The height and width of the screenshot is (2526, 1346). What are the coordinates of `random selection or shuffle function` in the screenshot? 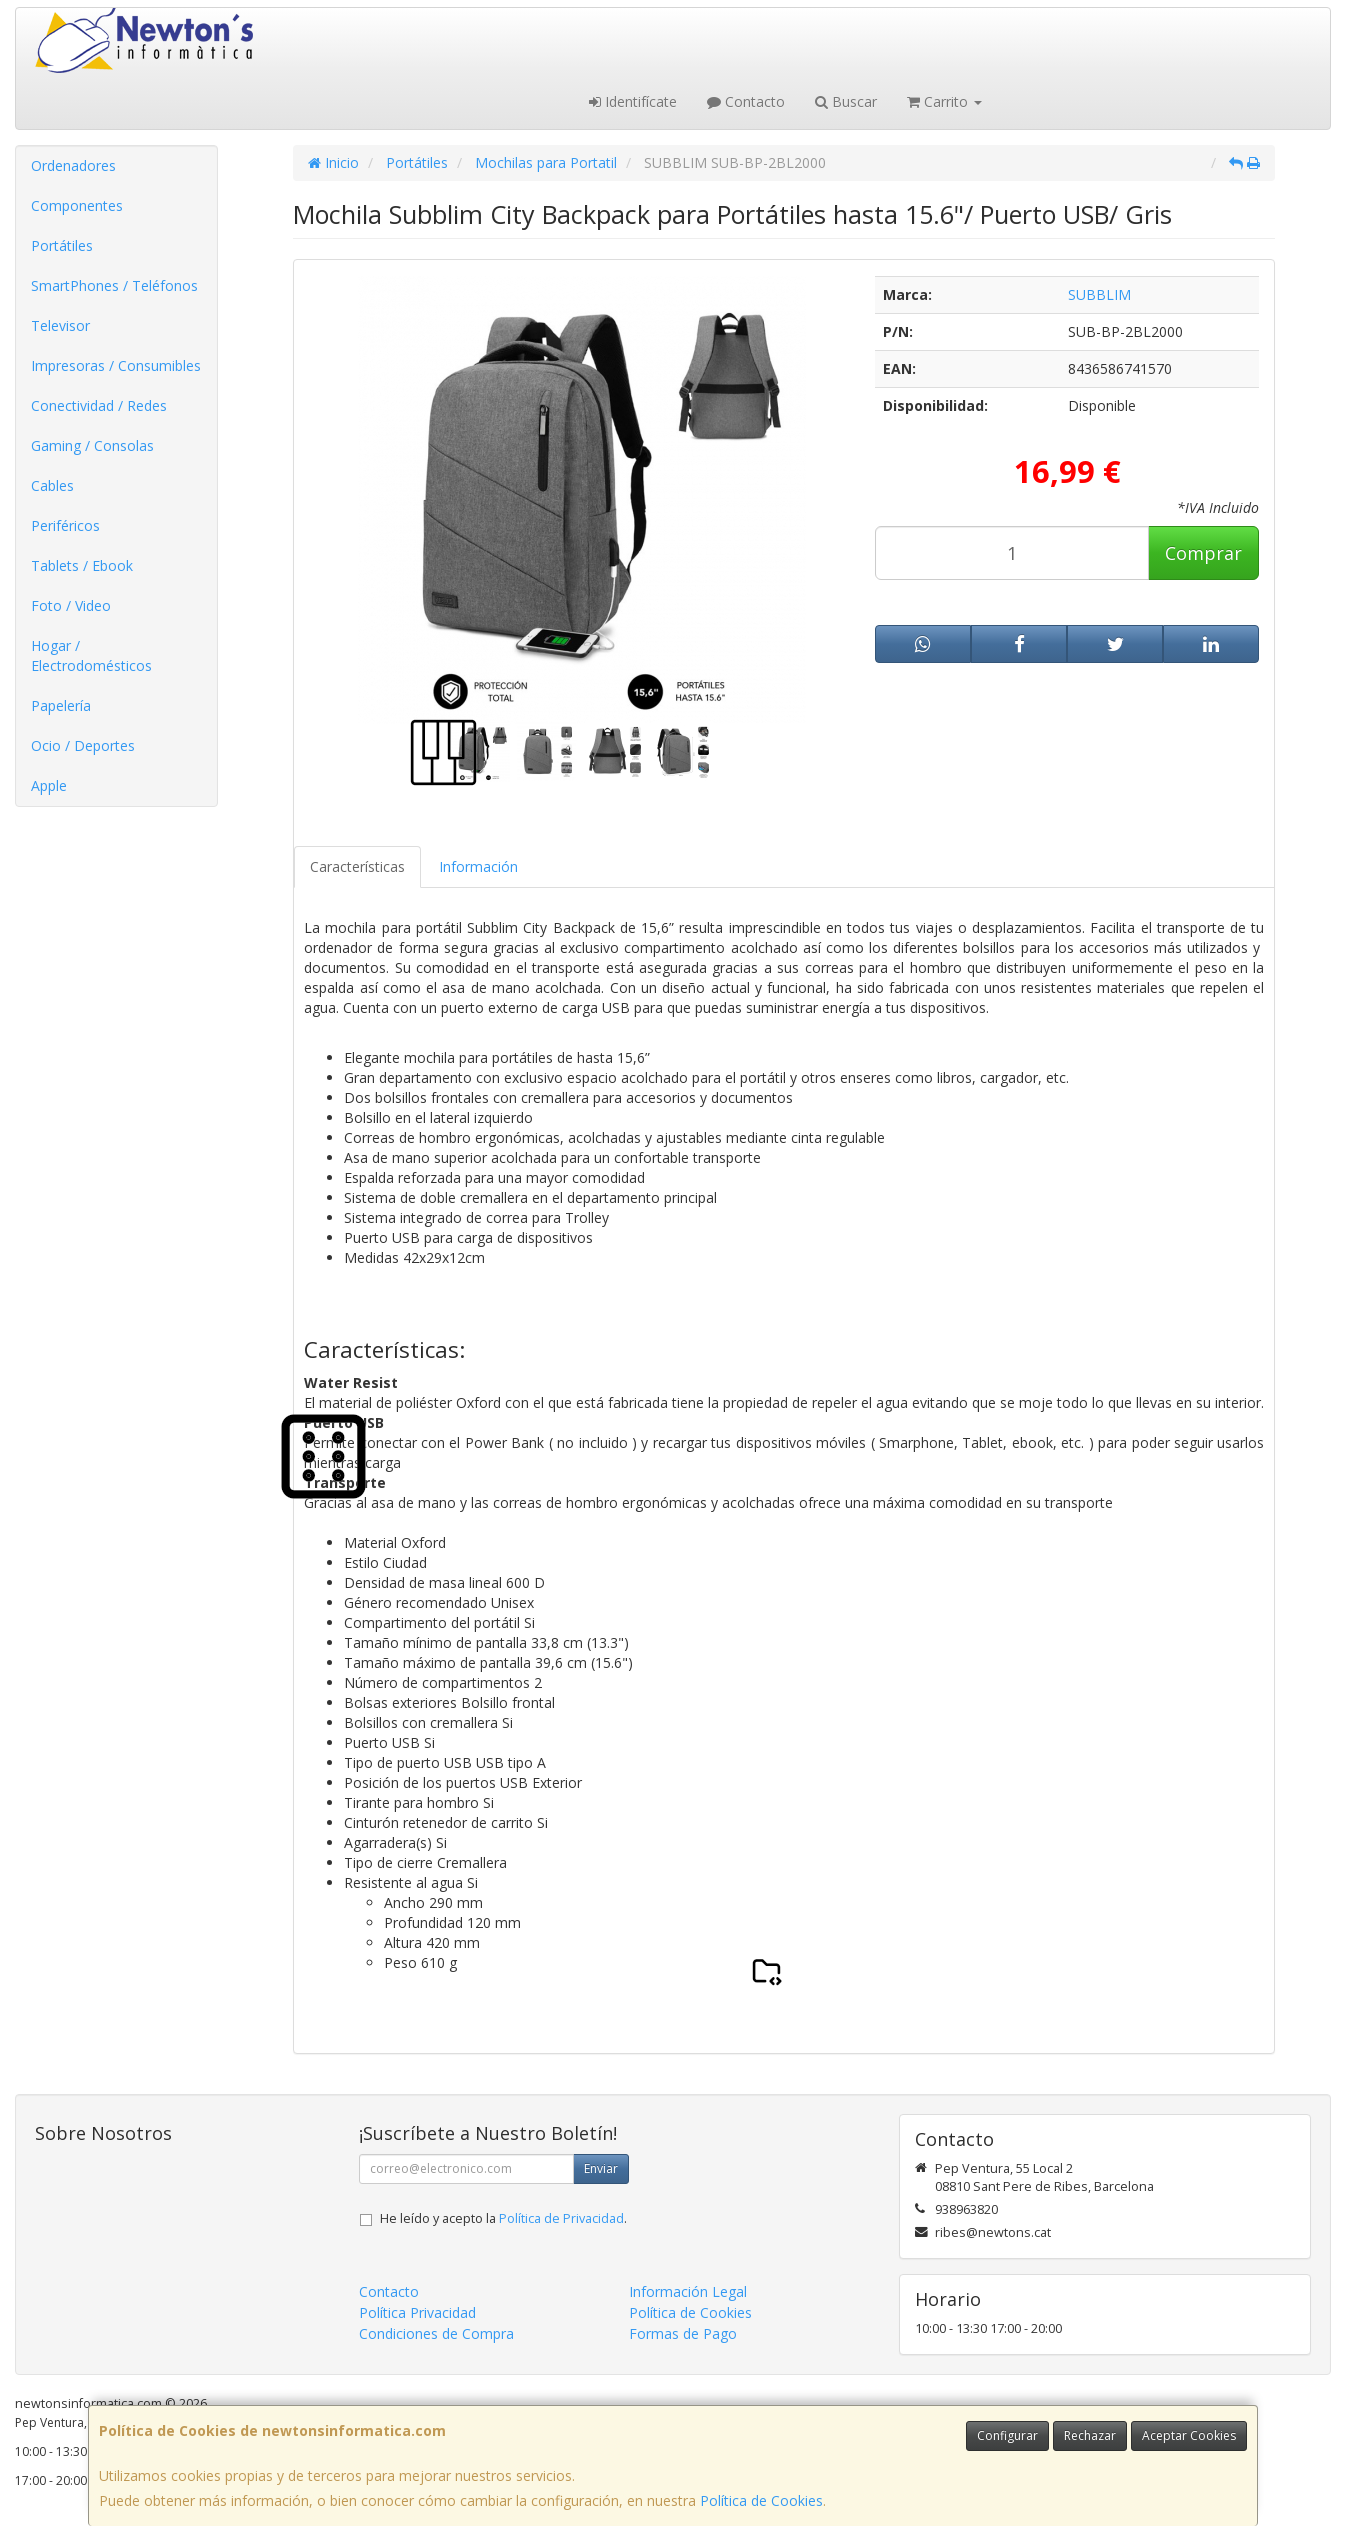 It's located at (323, 1456).